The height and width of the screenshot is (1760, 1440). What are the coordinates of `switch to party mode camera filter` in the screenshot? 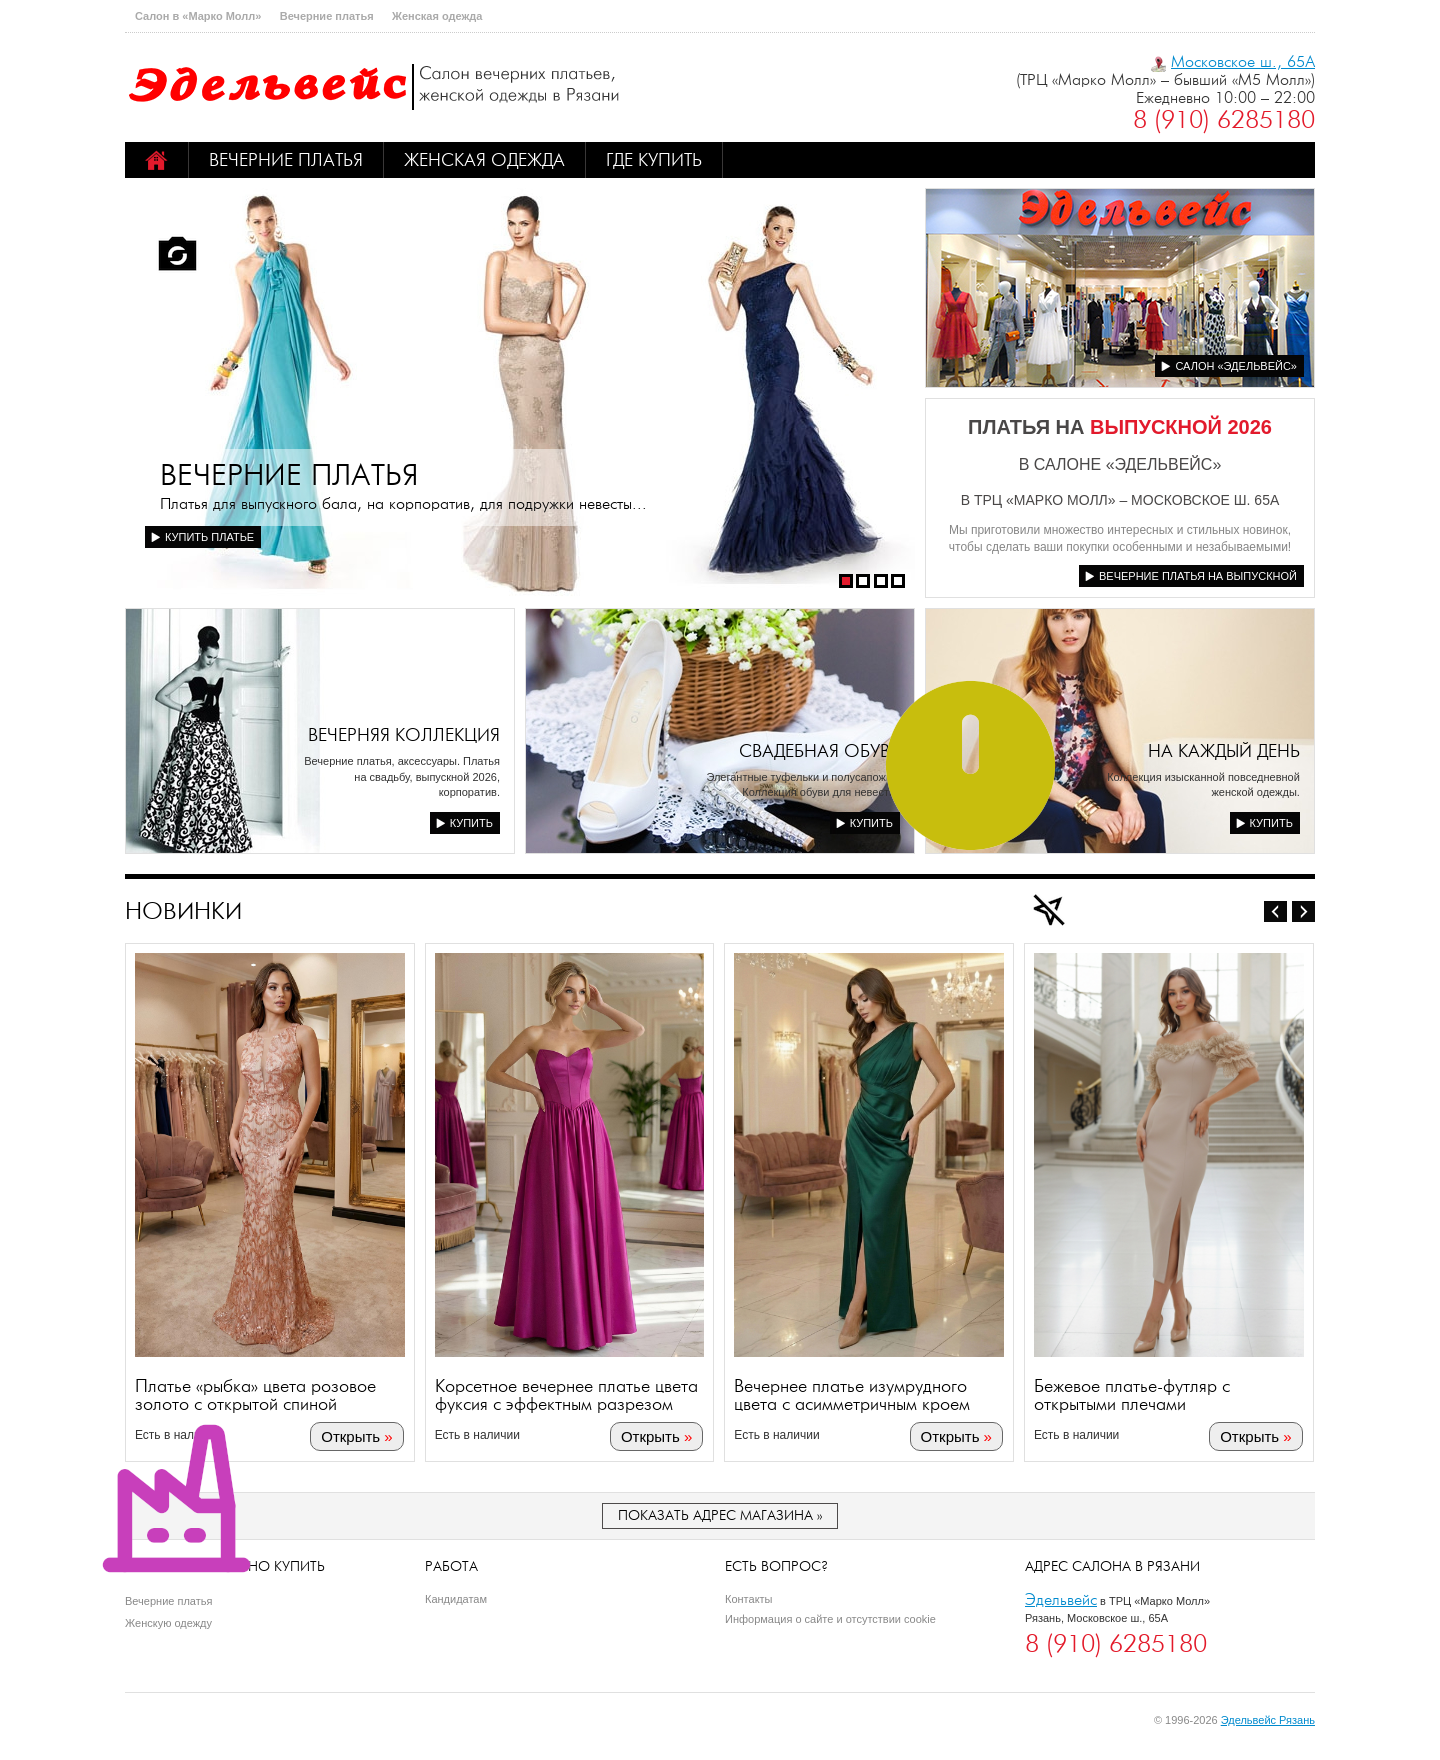 It's located at (177, 255).